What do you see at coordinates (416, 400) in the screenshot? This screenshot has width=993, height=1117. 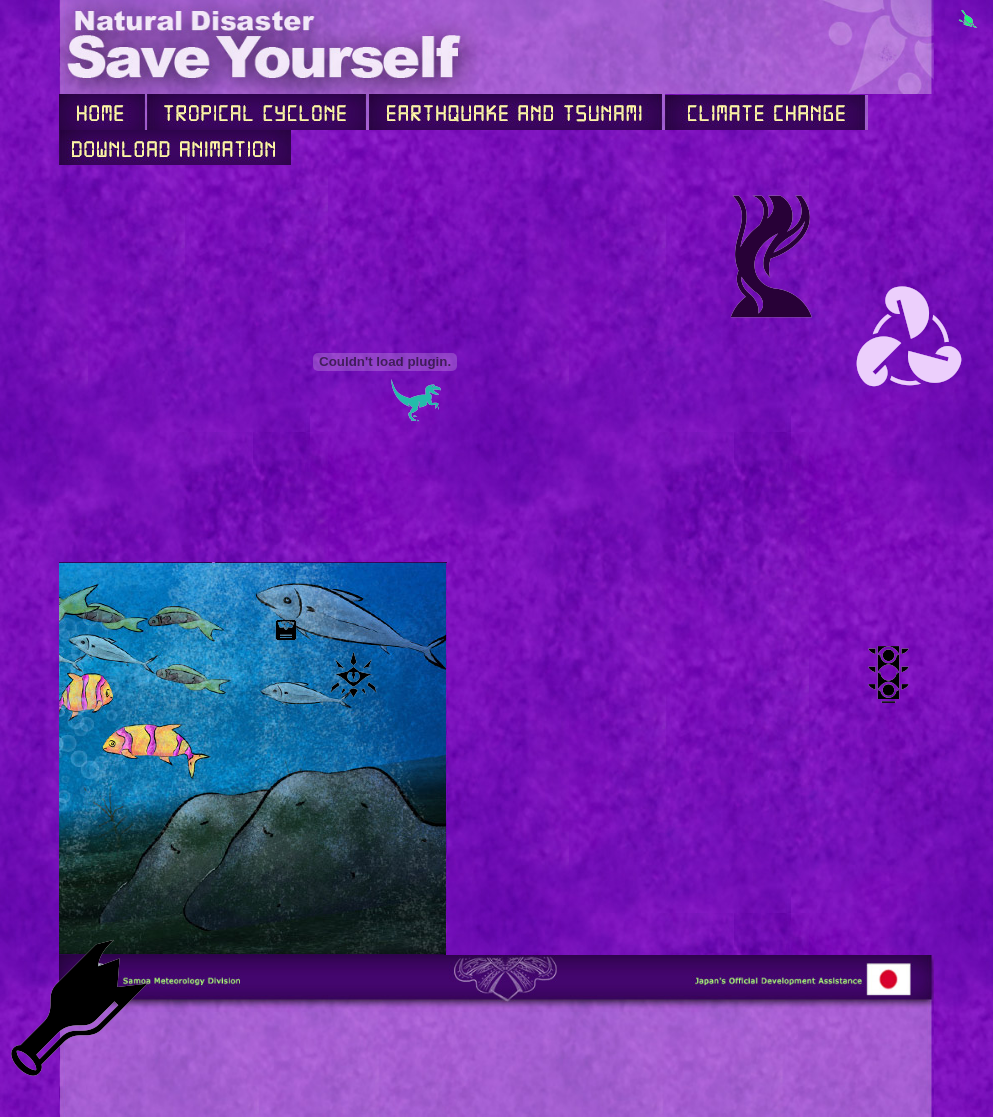 I see `dinosaur or prehistoric creature category in a game` at bounding box center [416, 400].